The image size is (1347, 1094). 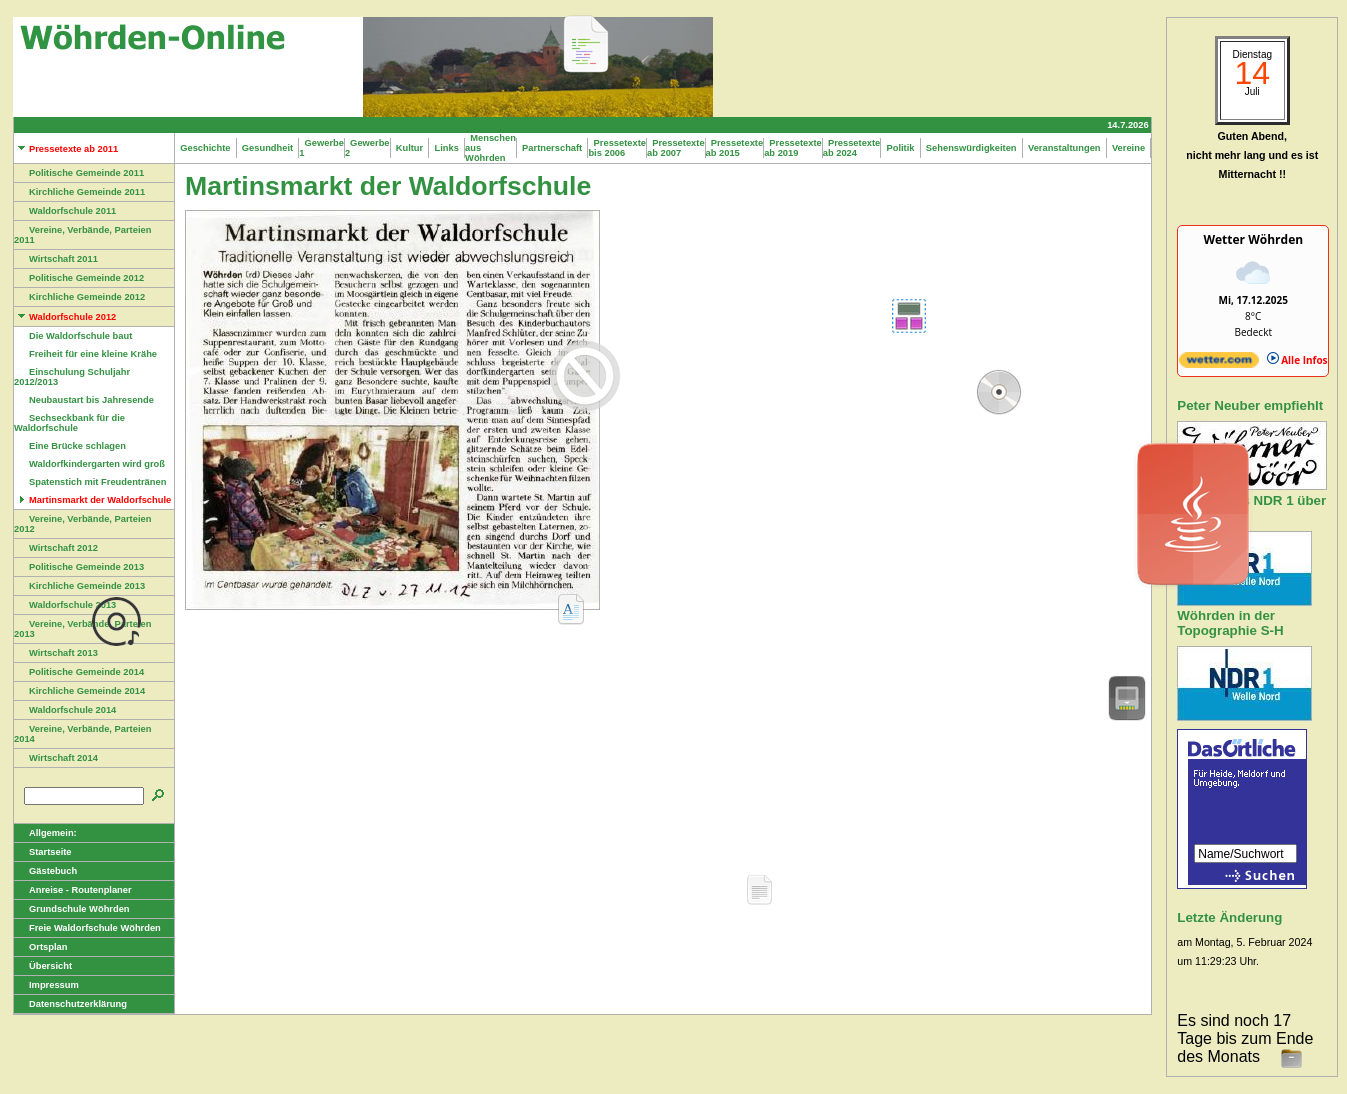 I want to click on a sega genesis ROM file, so click(x=1127, y=698).